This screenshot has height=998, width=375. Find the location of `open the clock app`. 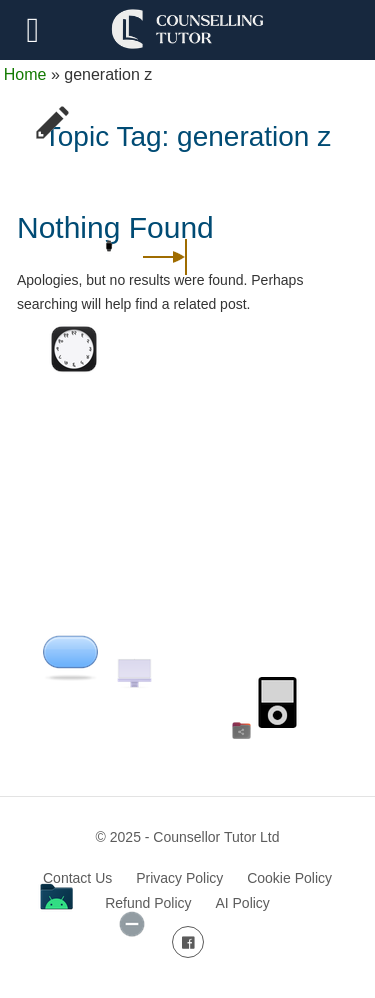

open the clock app is located at coordinates (74, 349).